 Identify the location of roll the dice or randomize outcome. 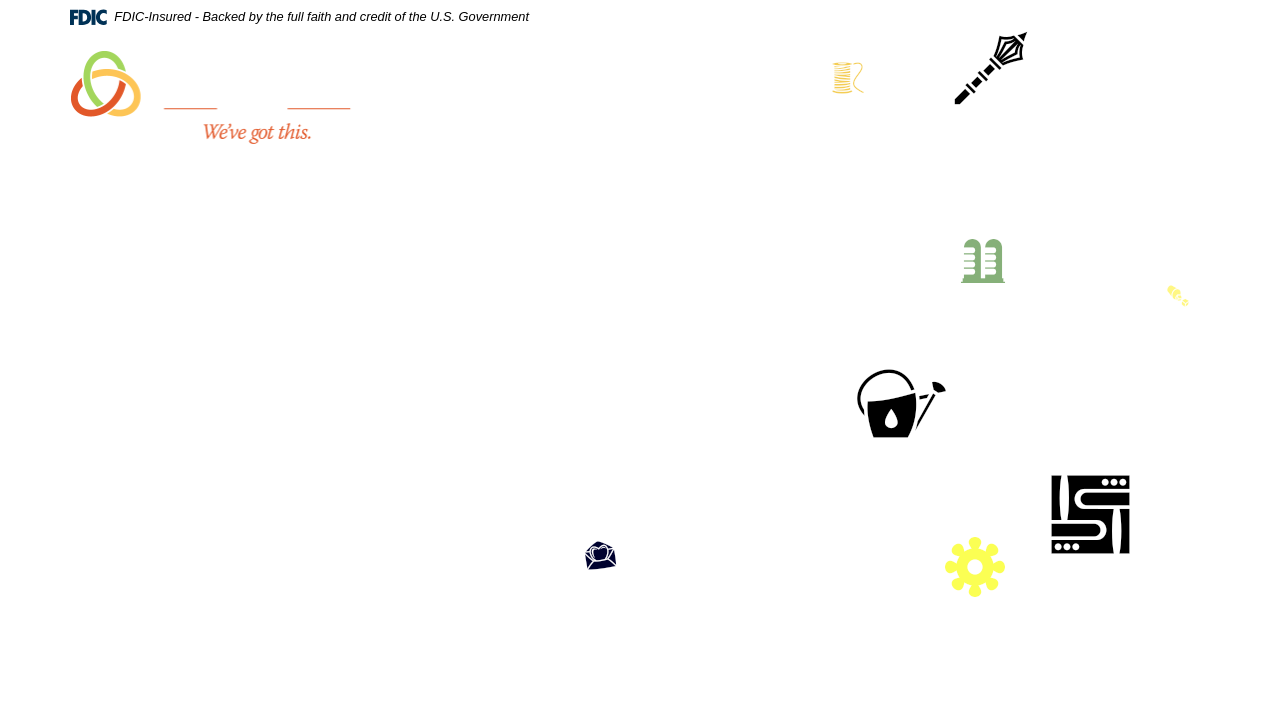
(1178, 296).